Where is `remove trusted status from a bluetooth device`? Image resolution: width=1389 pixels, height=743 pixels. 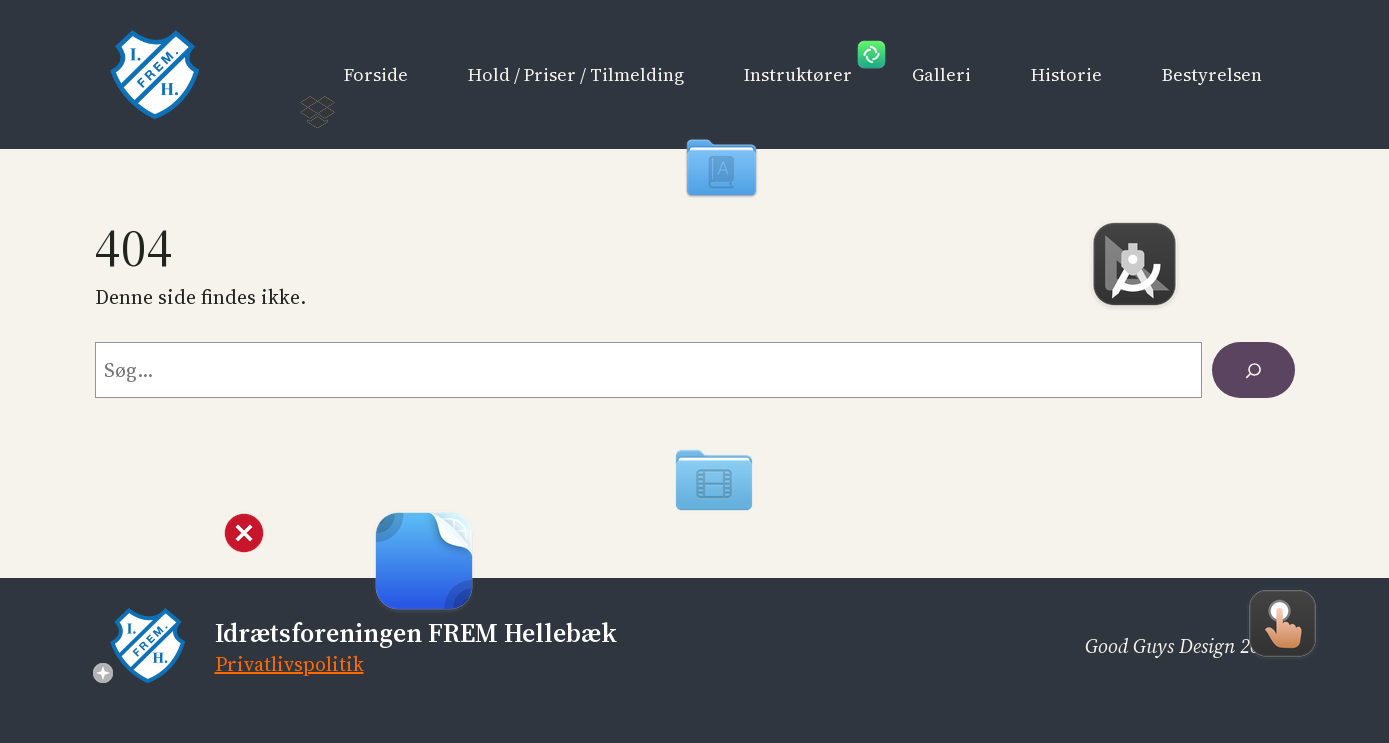
remove trusted status from a bluetooth device is located at coordinates (103, 673).